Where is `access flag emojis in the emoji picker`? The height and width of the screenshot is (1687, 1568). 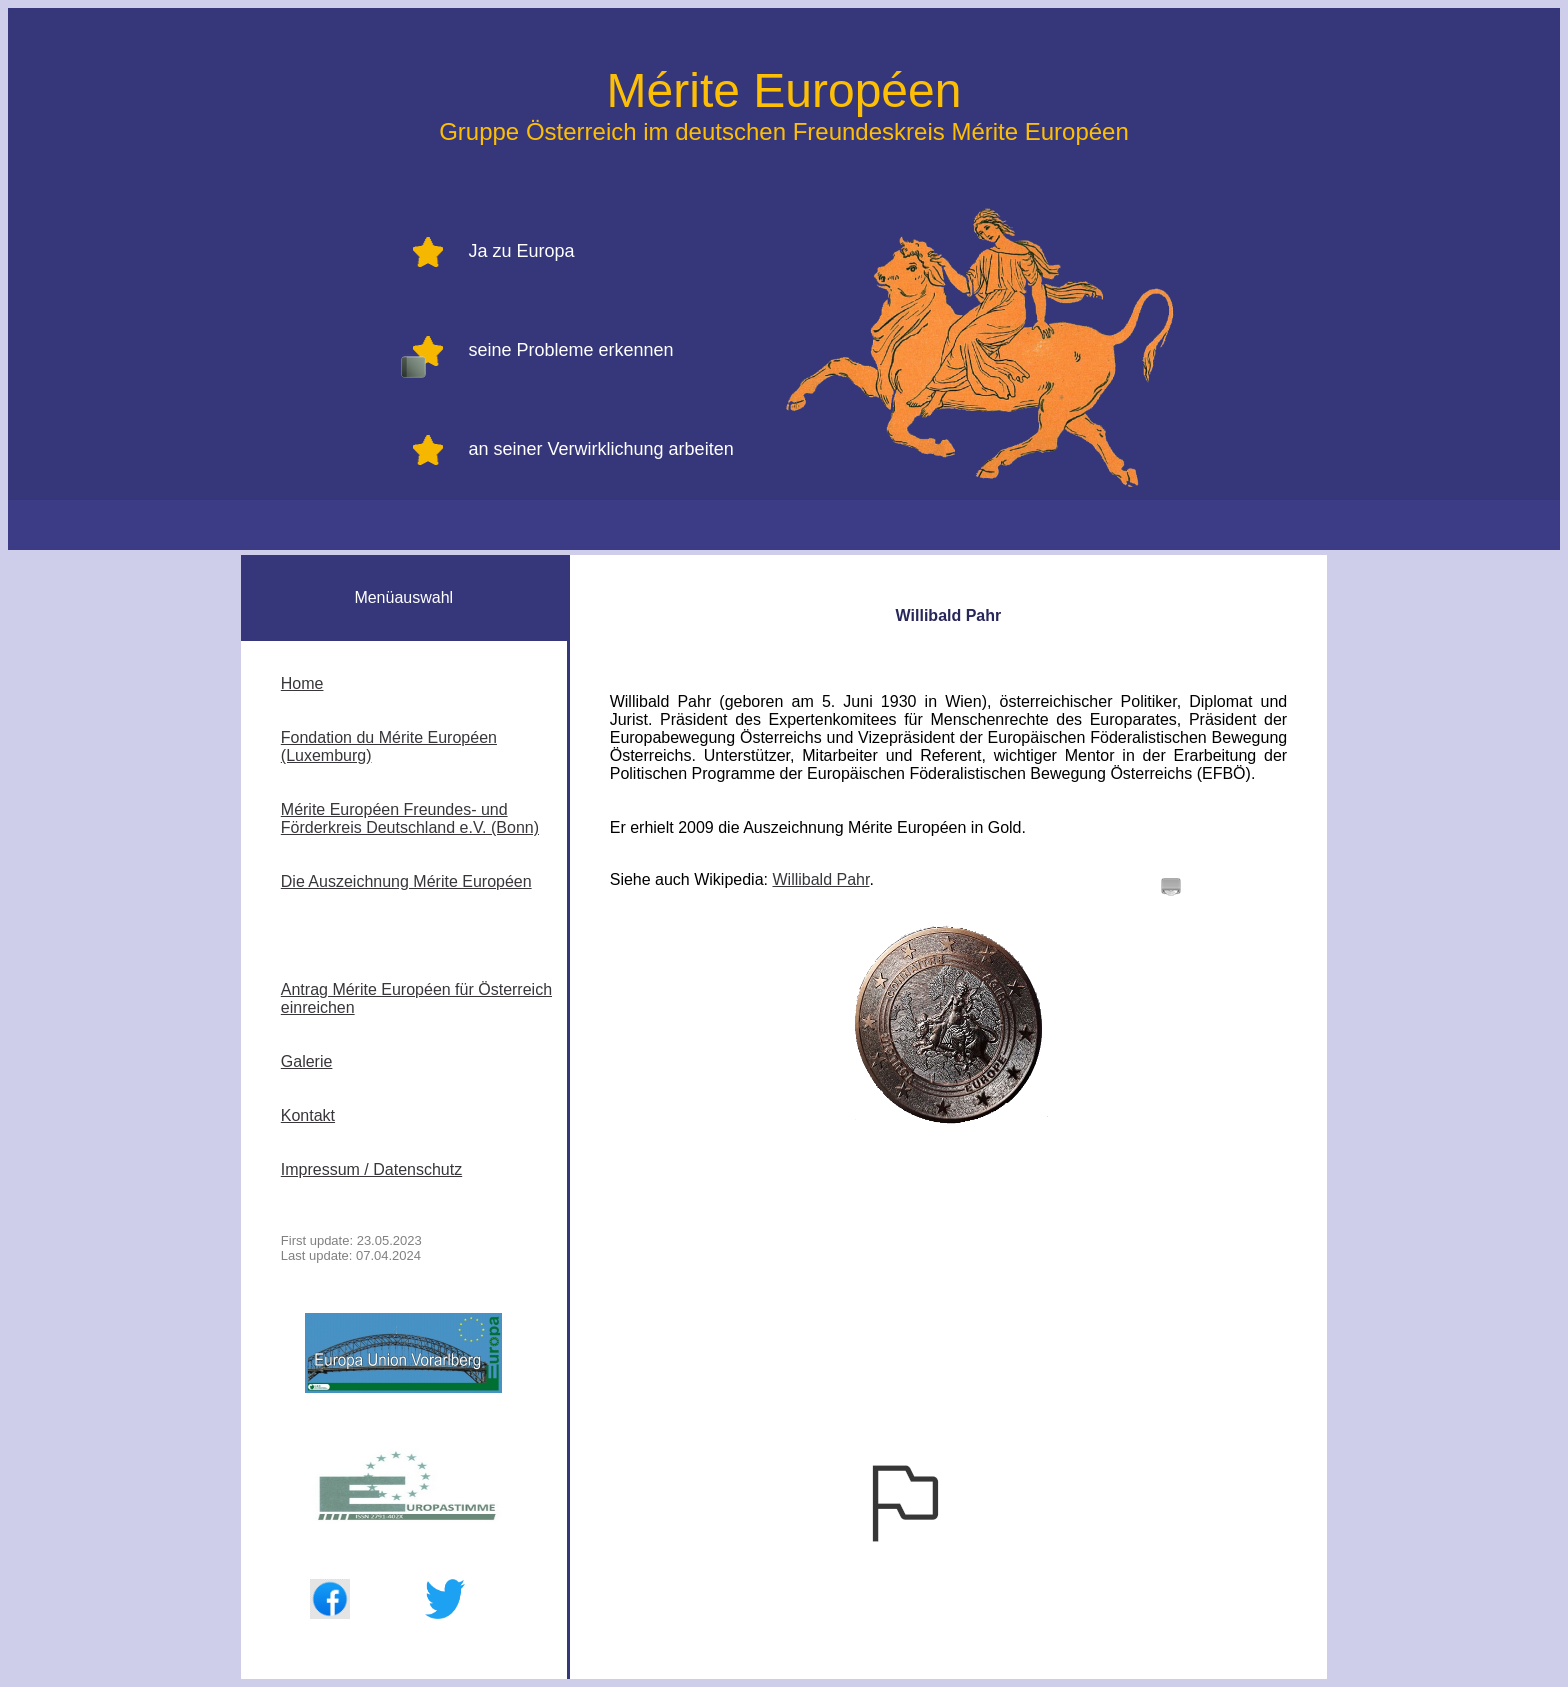 access flag emojis in the emoji picker is located at coordinates (905, 1503).